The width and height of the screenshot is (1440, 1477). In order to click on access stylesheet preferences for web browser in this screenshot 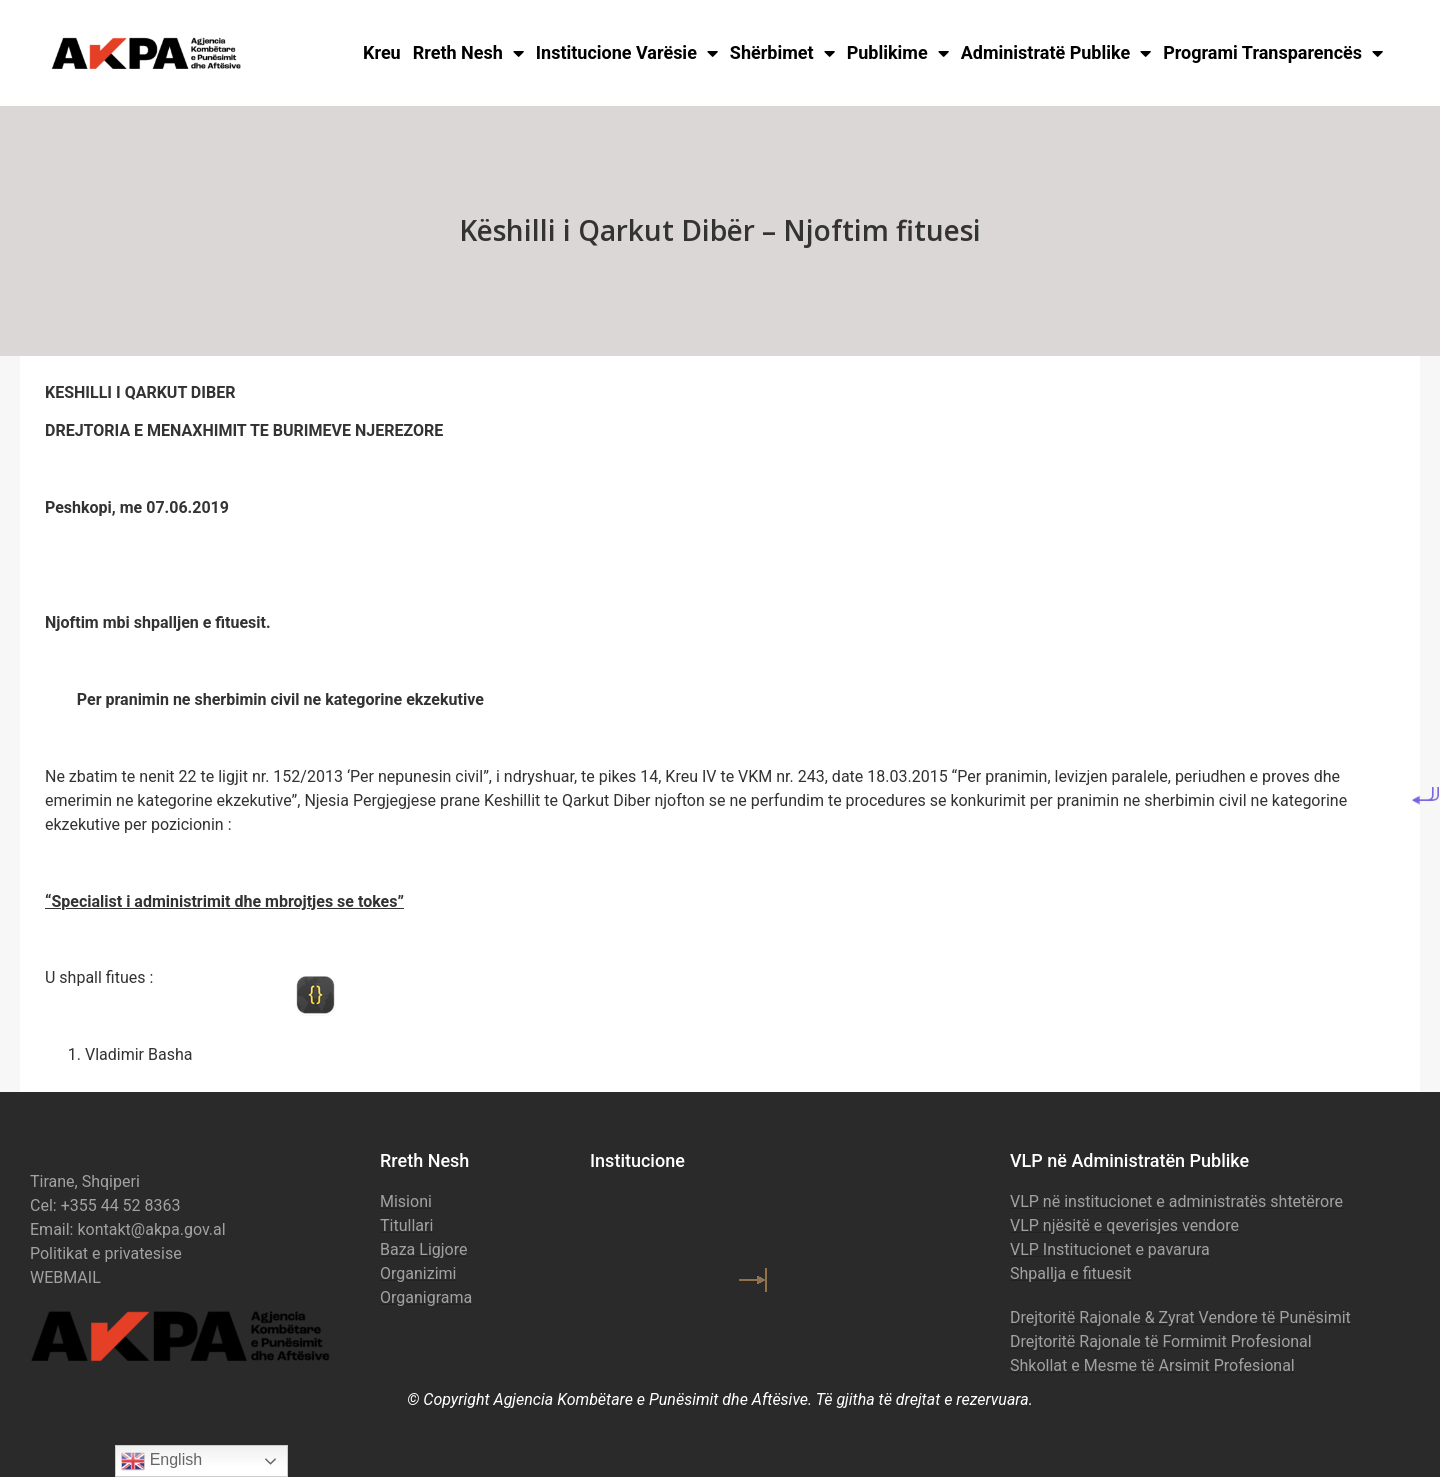, I will do `click(315, 995)`.